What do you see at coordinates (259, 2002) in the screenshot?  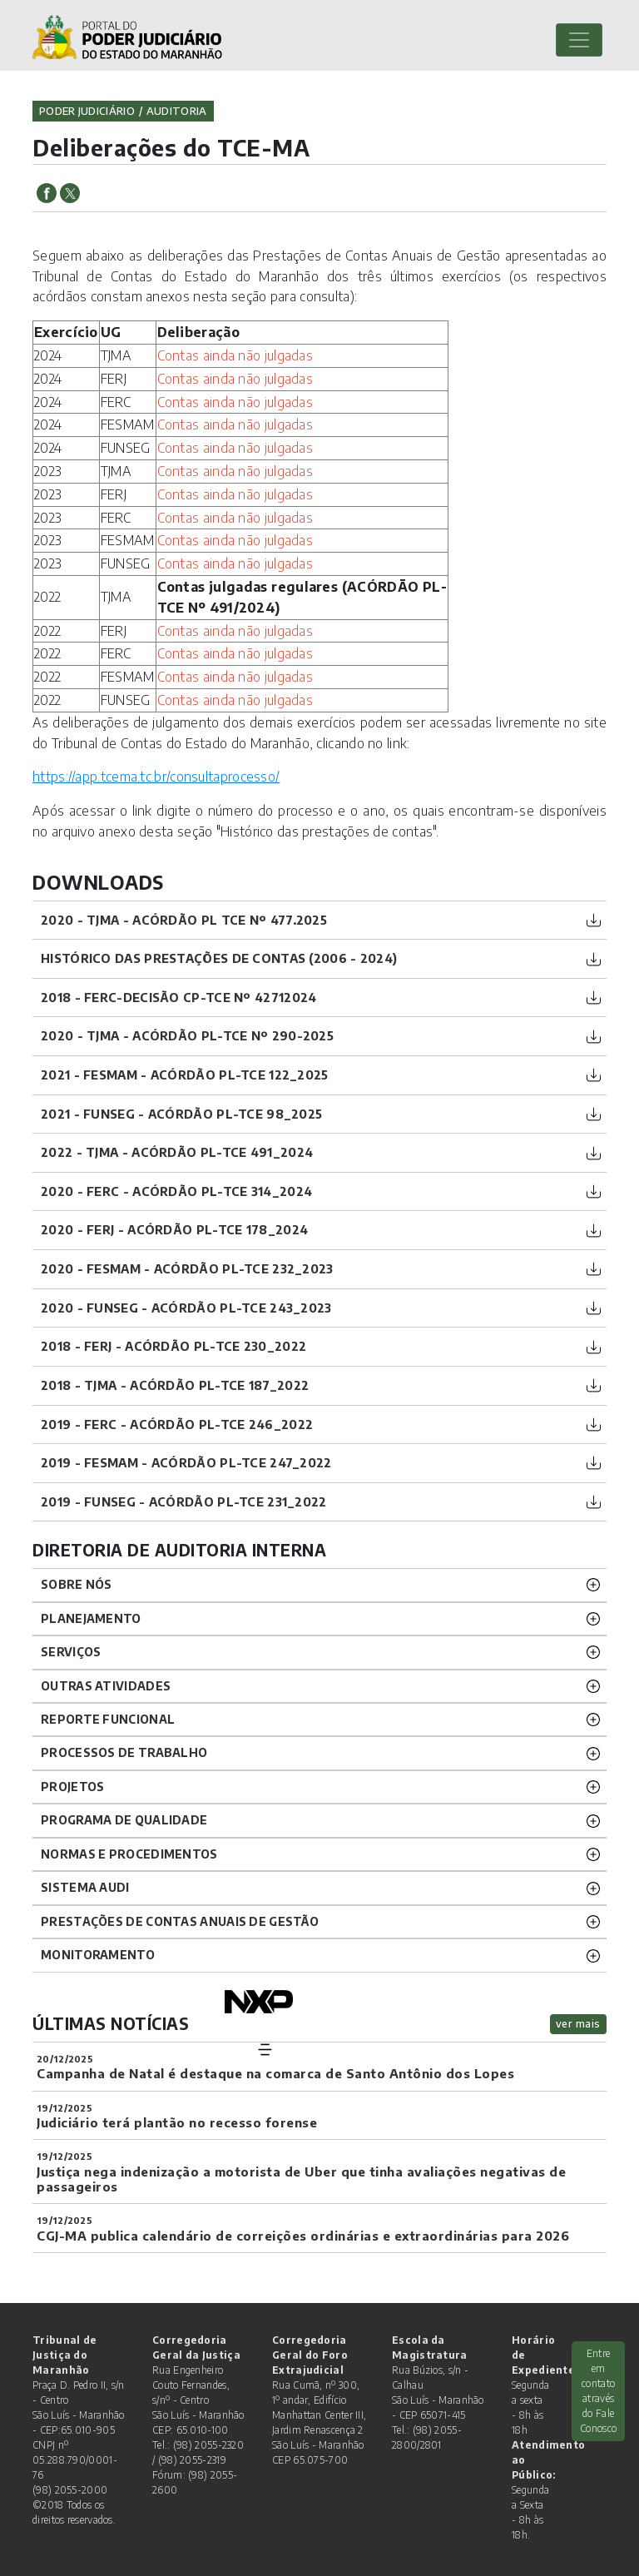 I see `NXP Semiconductors company logo` at bounding box center [259, 2002].